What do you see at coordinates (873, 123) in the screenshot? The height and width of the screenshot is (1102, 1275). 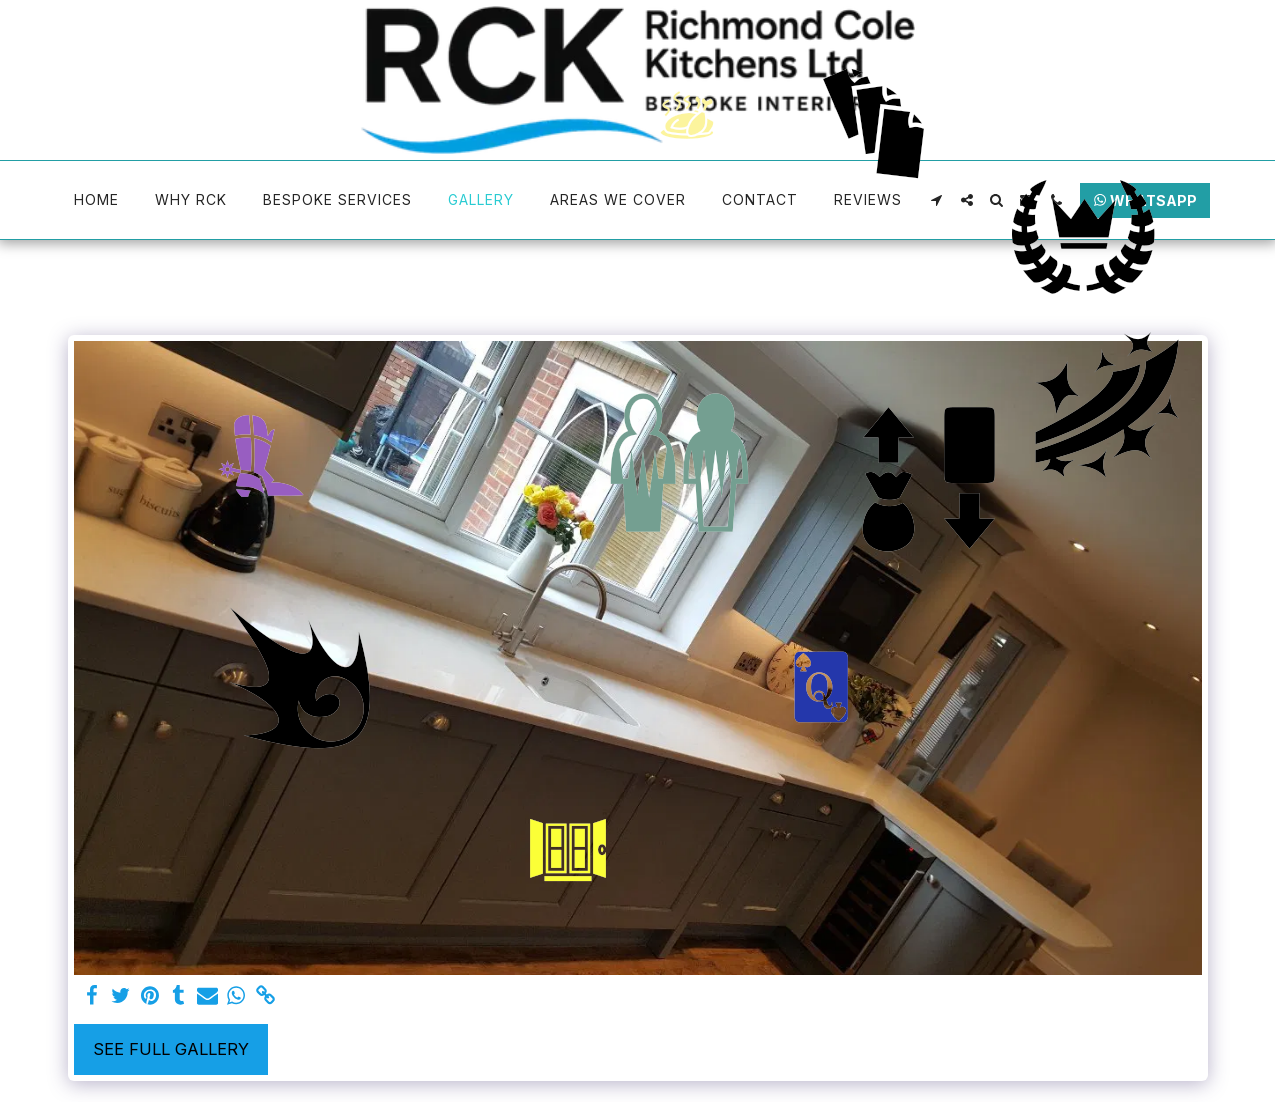 I see `access your files and documents` at bounding box center [873, 123].